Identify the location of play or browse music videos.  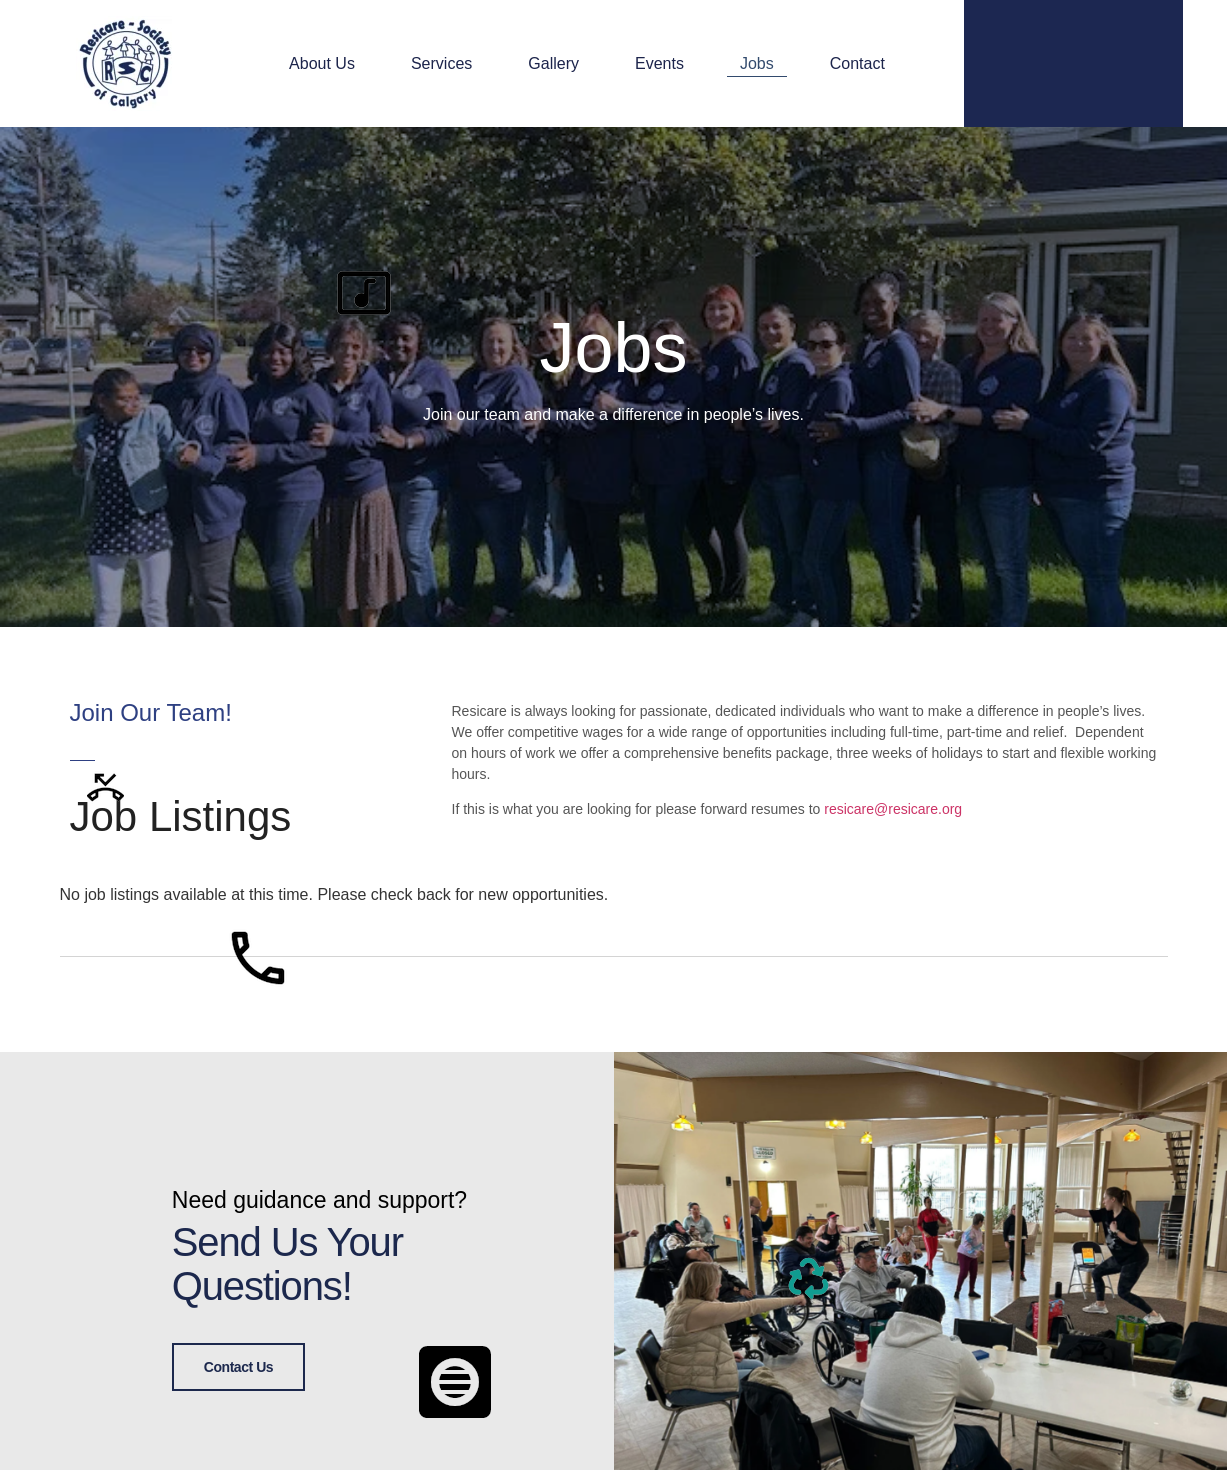
(364, 293).